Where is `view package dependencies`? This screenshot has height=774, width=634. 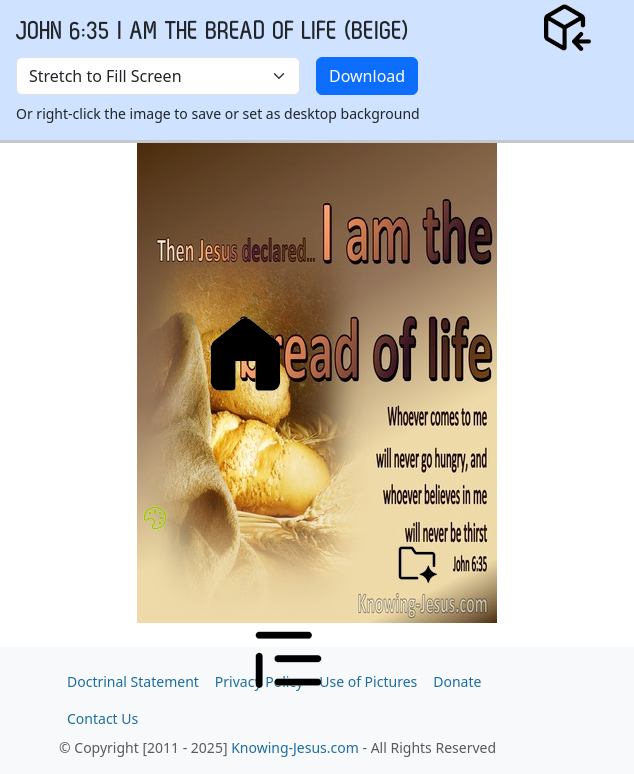
view package dependencies is located at coordinates (567, 27).